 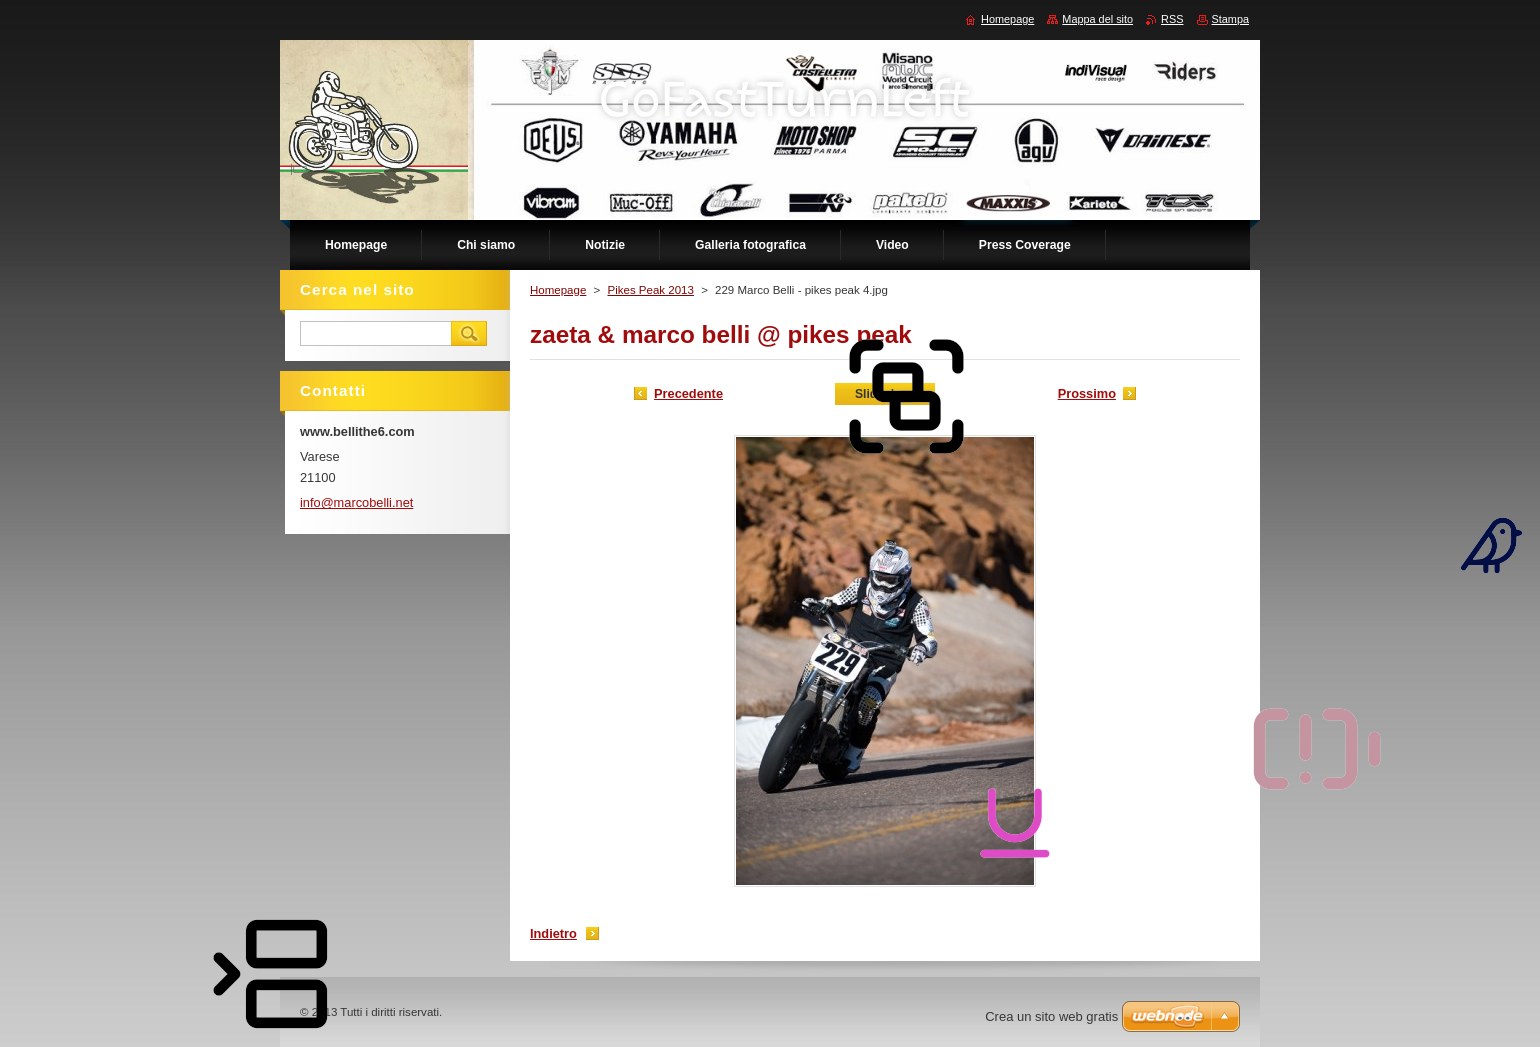 I want to click on group selected objects together, so click(x=906, y=396).